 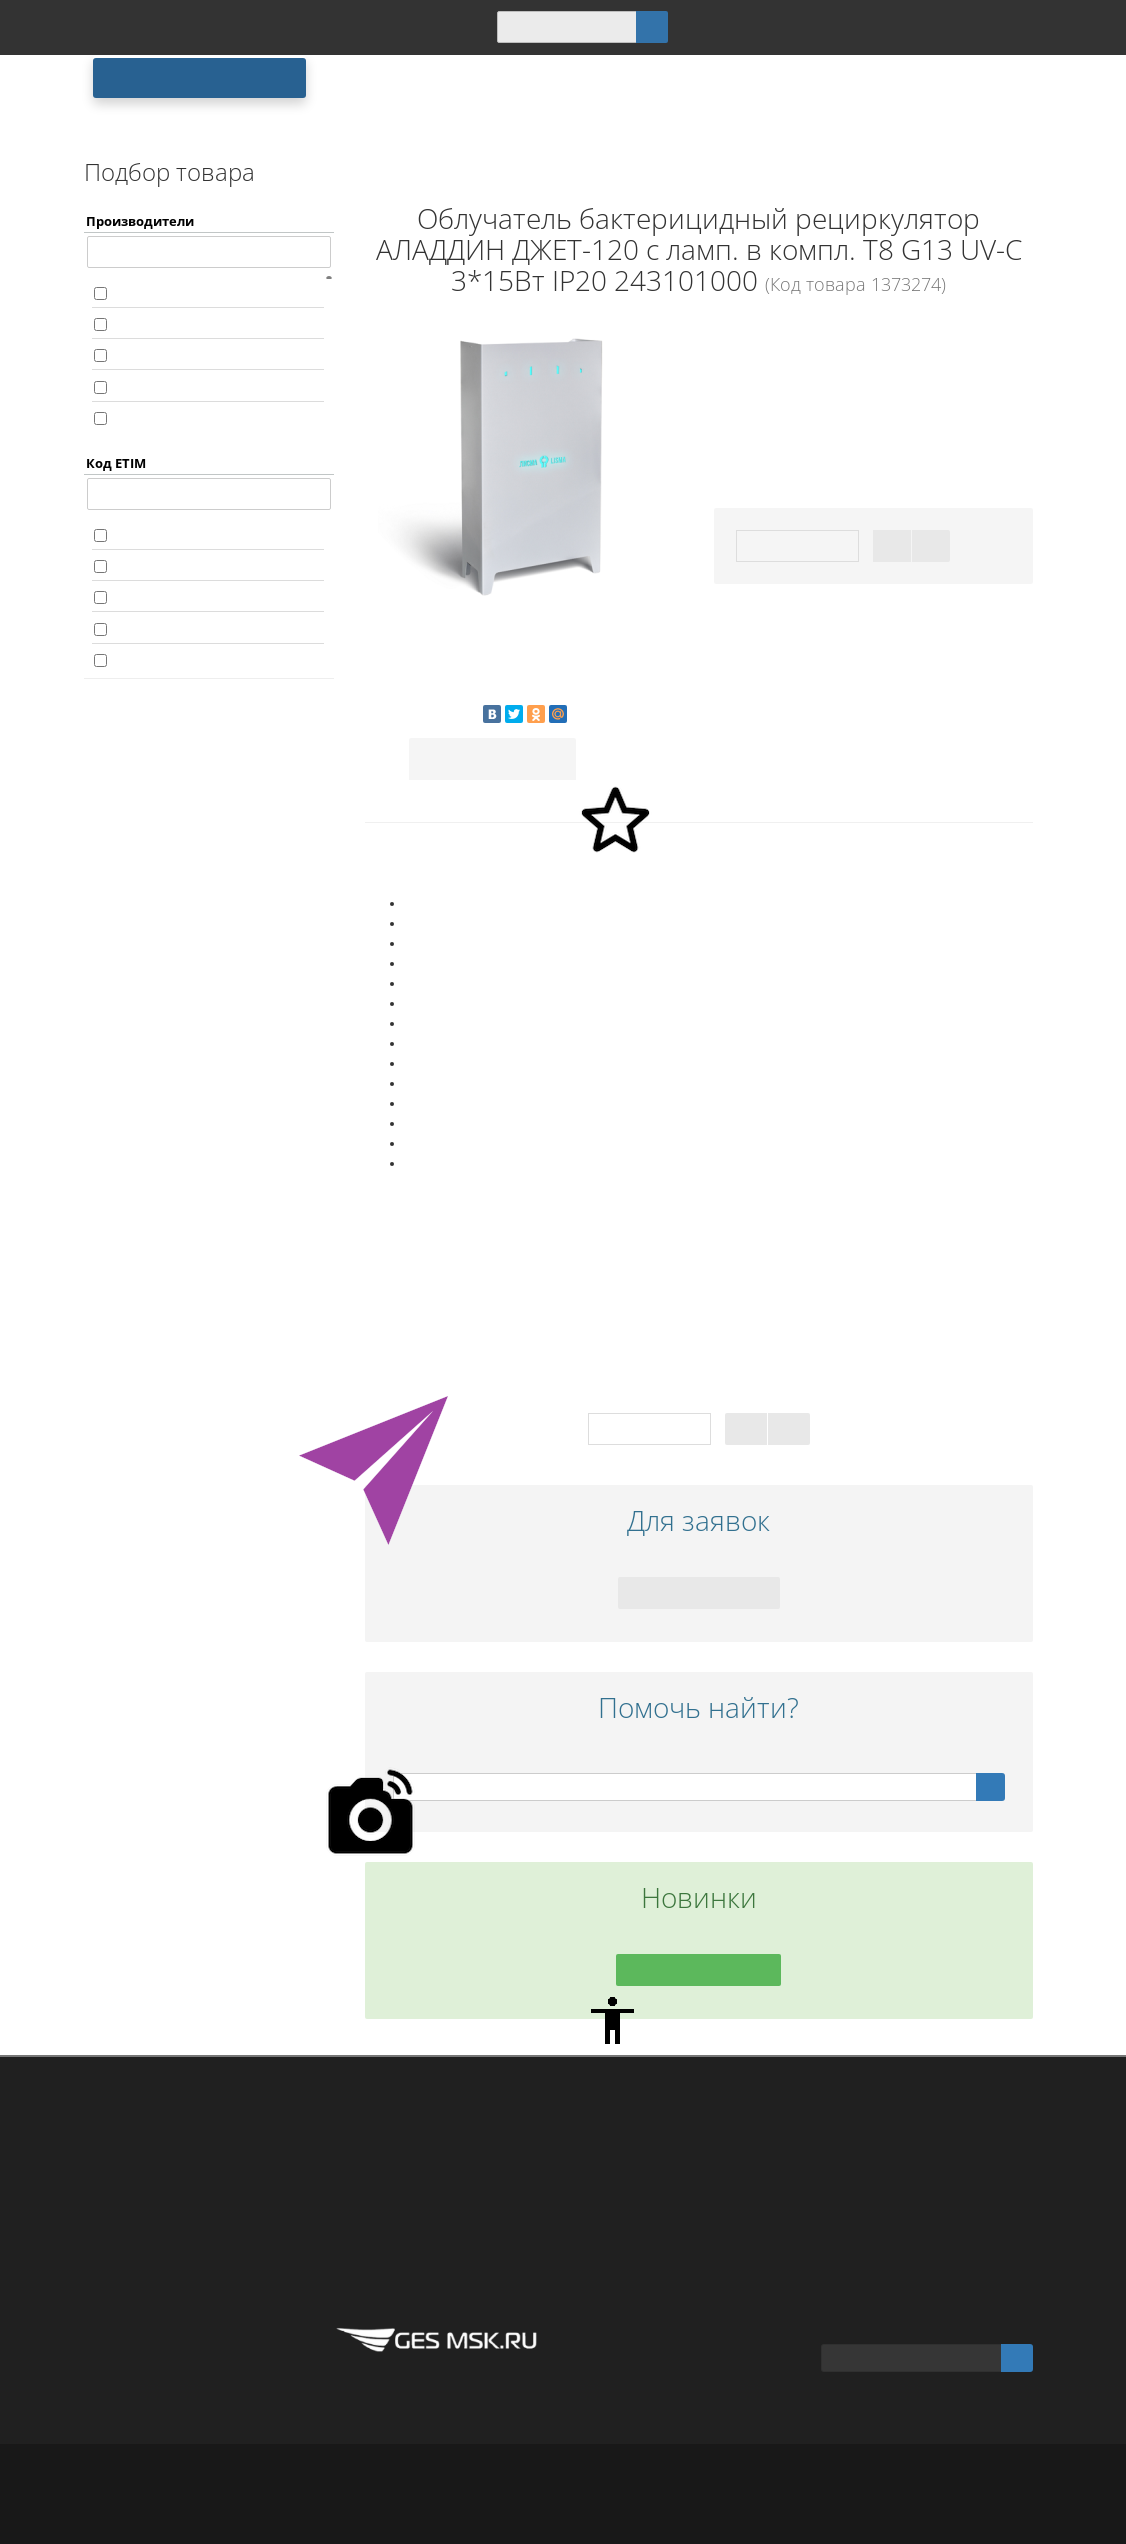 What do you see at coordinates (373, 1470) in the screenshot?
I see `send a message` at bounding box center [373, 1470].